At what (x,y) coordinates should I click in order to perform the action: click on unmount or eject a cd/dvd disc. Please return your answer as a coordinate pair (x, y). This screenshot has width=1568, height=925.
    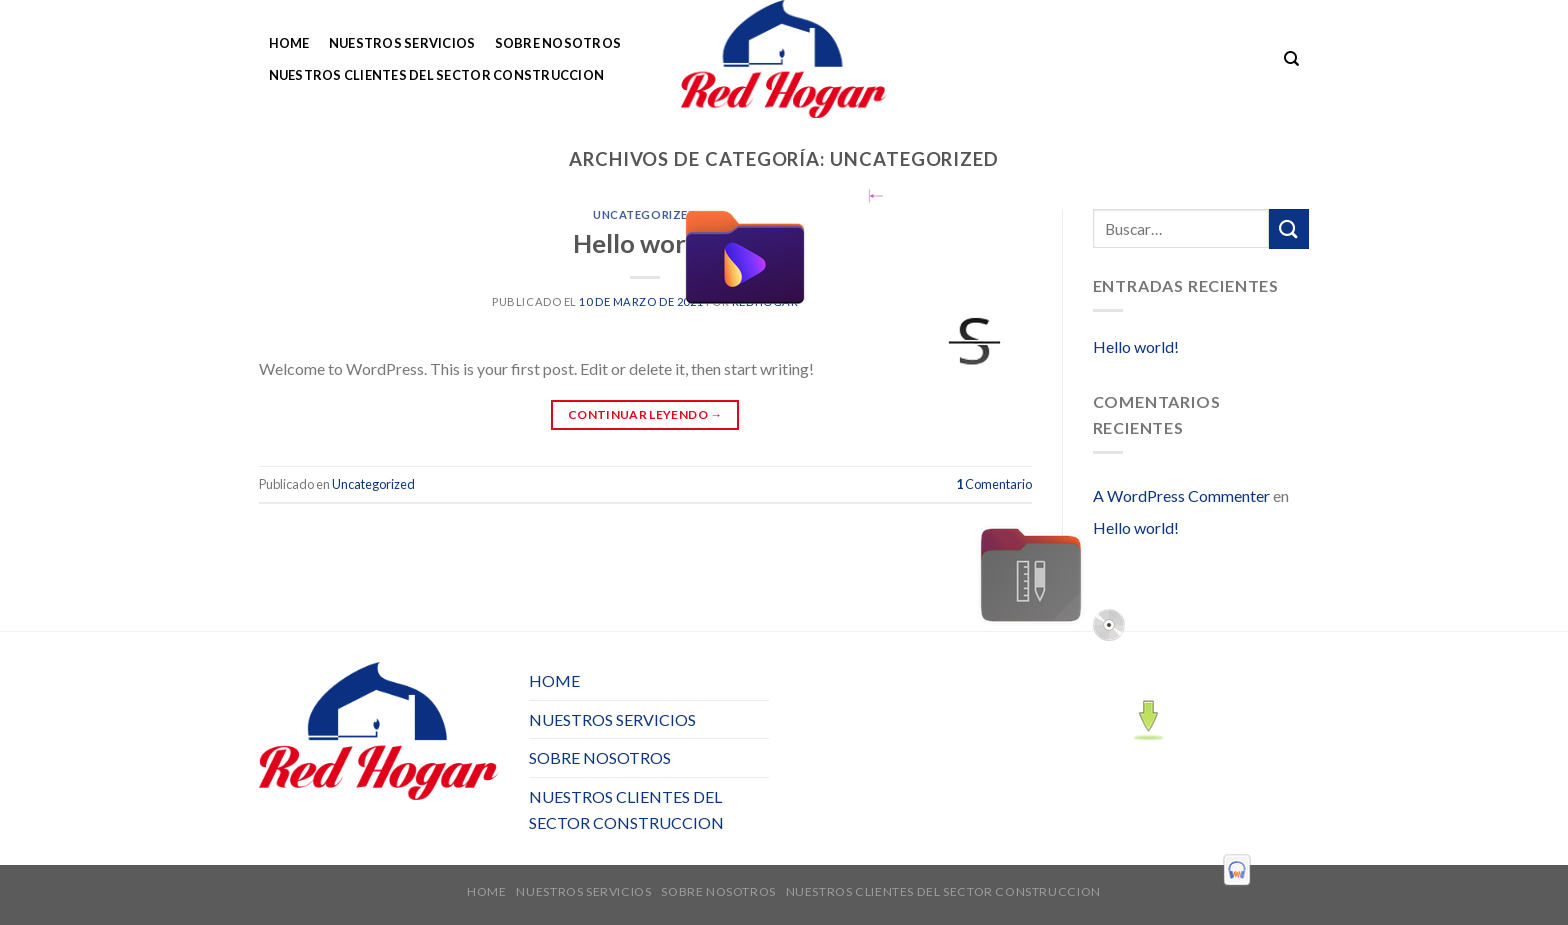
    Looking at the image, I should click on (1109, 625).